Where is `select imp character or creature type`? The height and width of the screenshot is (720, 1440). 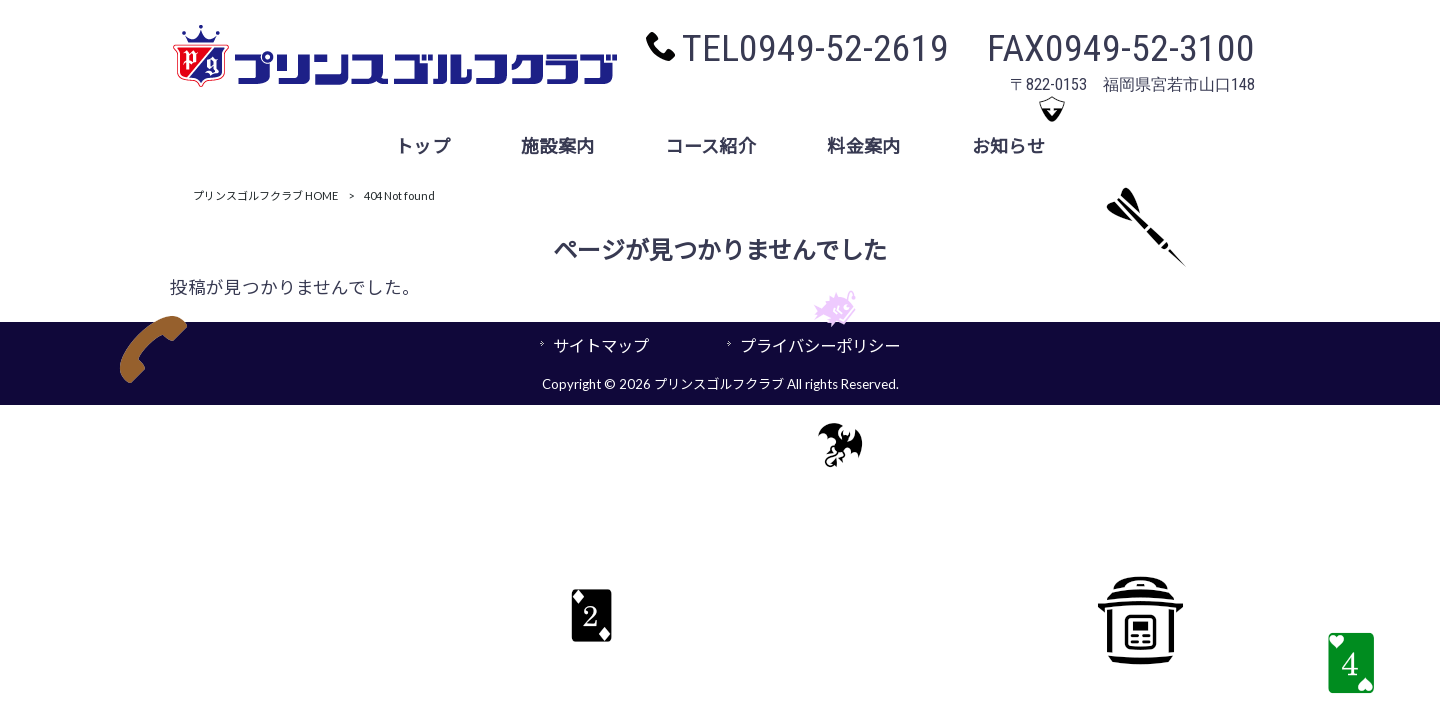
select imp character or creature type is located at coordinates (840, 445).